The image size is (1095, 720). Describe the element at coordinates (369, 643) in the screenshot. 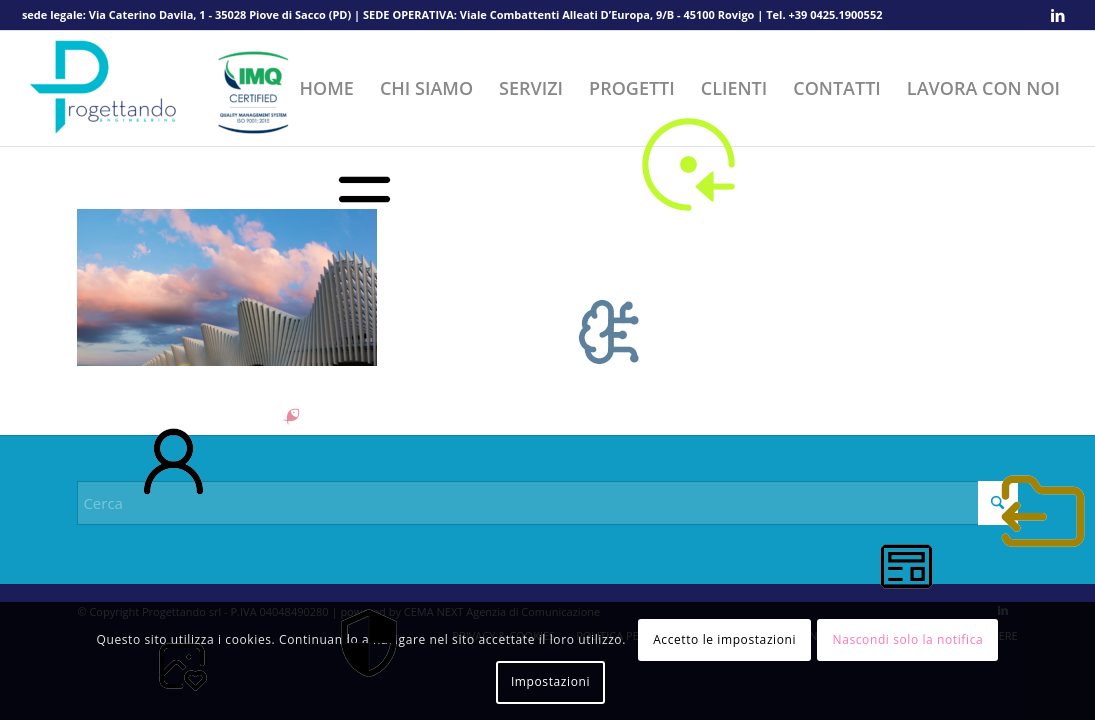

I see `access security settings` at that location.